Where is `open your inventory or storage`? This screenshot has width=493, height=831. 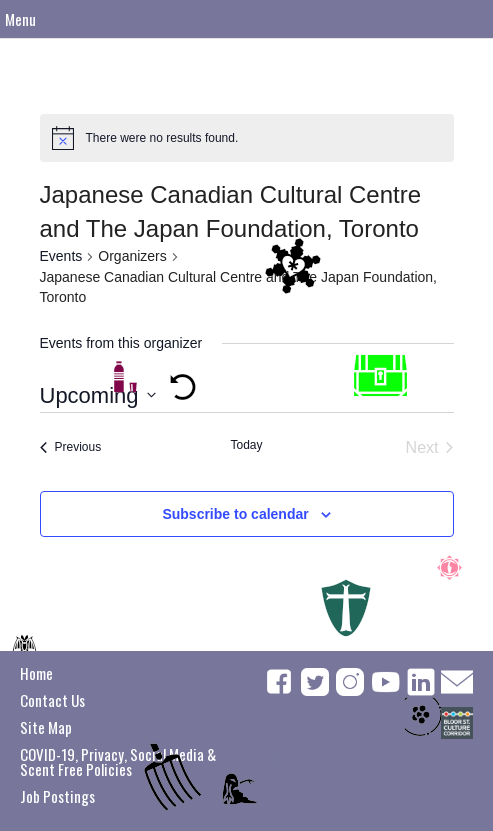 open your inventory or storage is located at coordinates (380, 375).